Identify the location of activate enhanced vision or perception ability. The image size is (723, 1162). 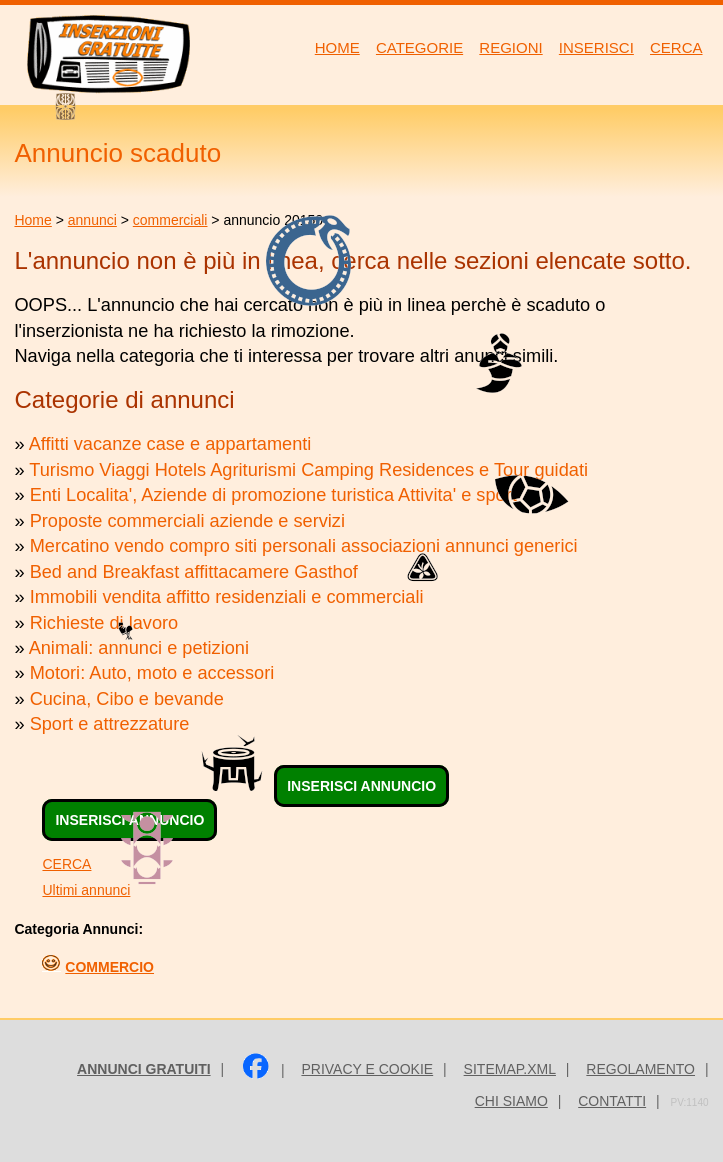
(531, 496).